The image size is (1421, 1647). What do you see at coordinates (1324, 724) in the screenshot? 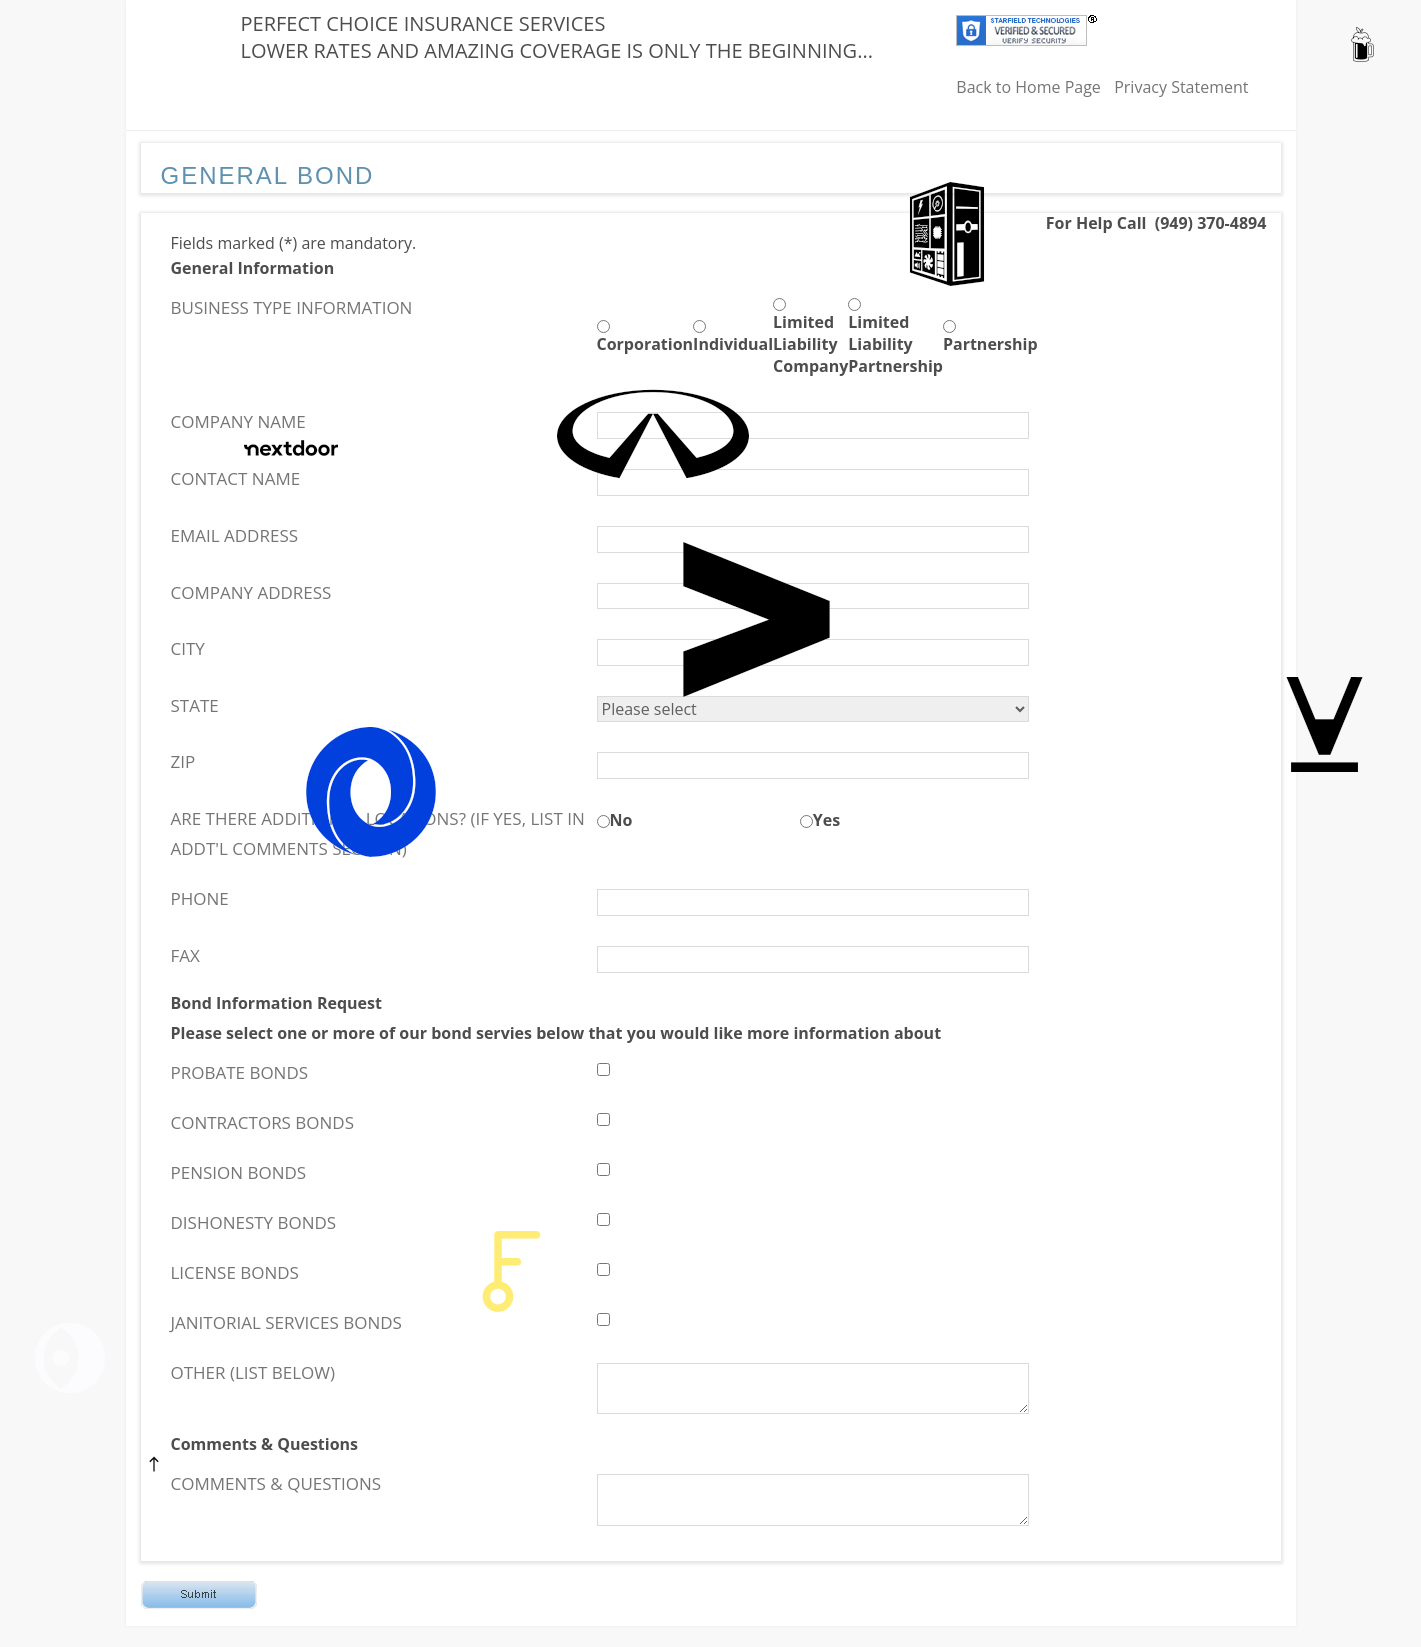
I see `visit viblo platform` at bounding box center [1324, 724].